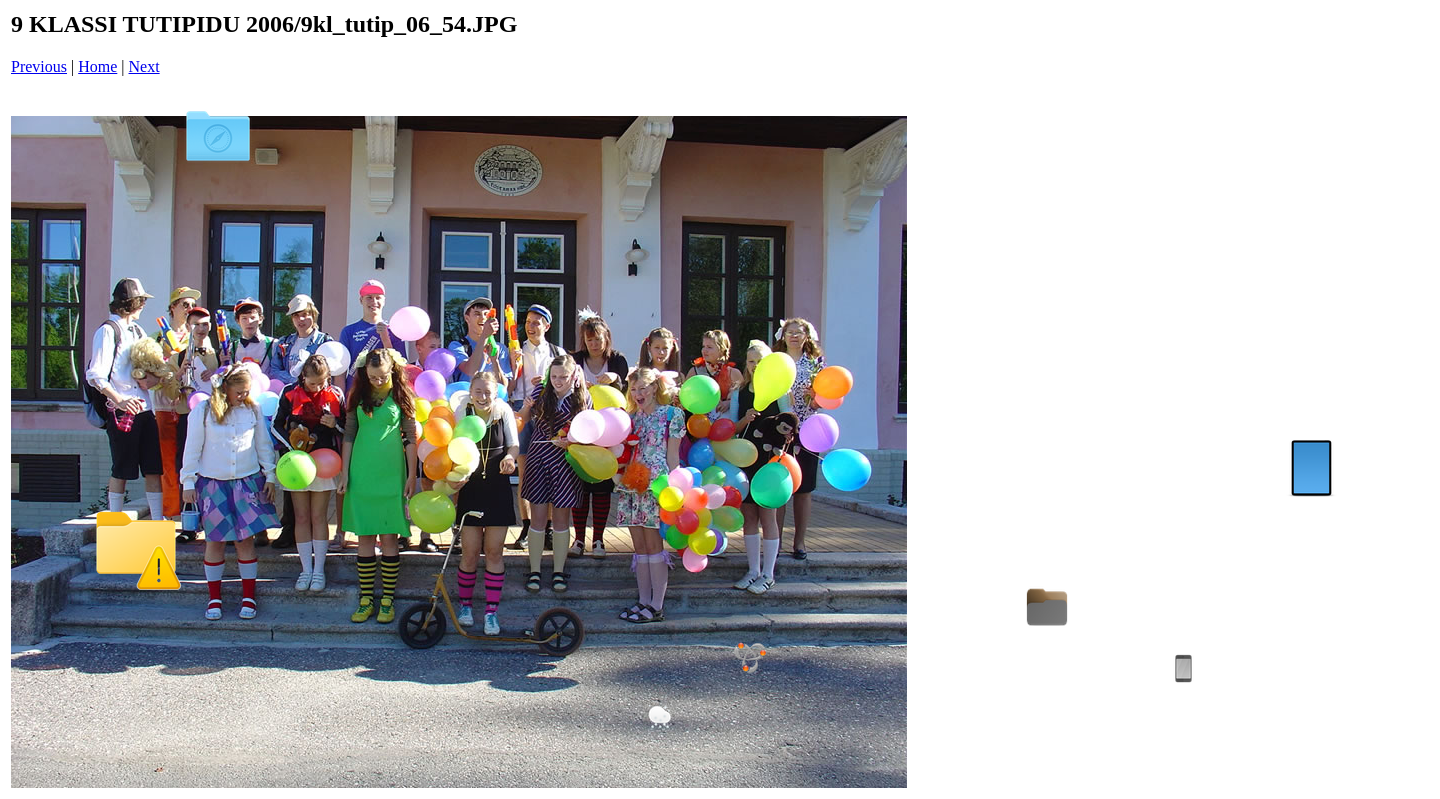  I want to click on folder contains items with warnings or errors, so click(136, 545).